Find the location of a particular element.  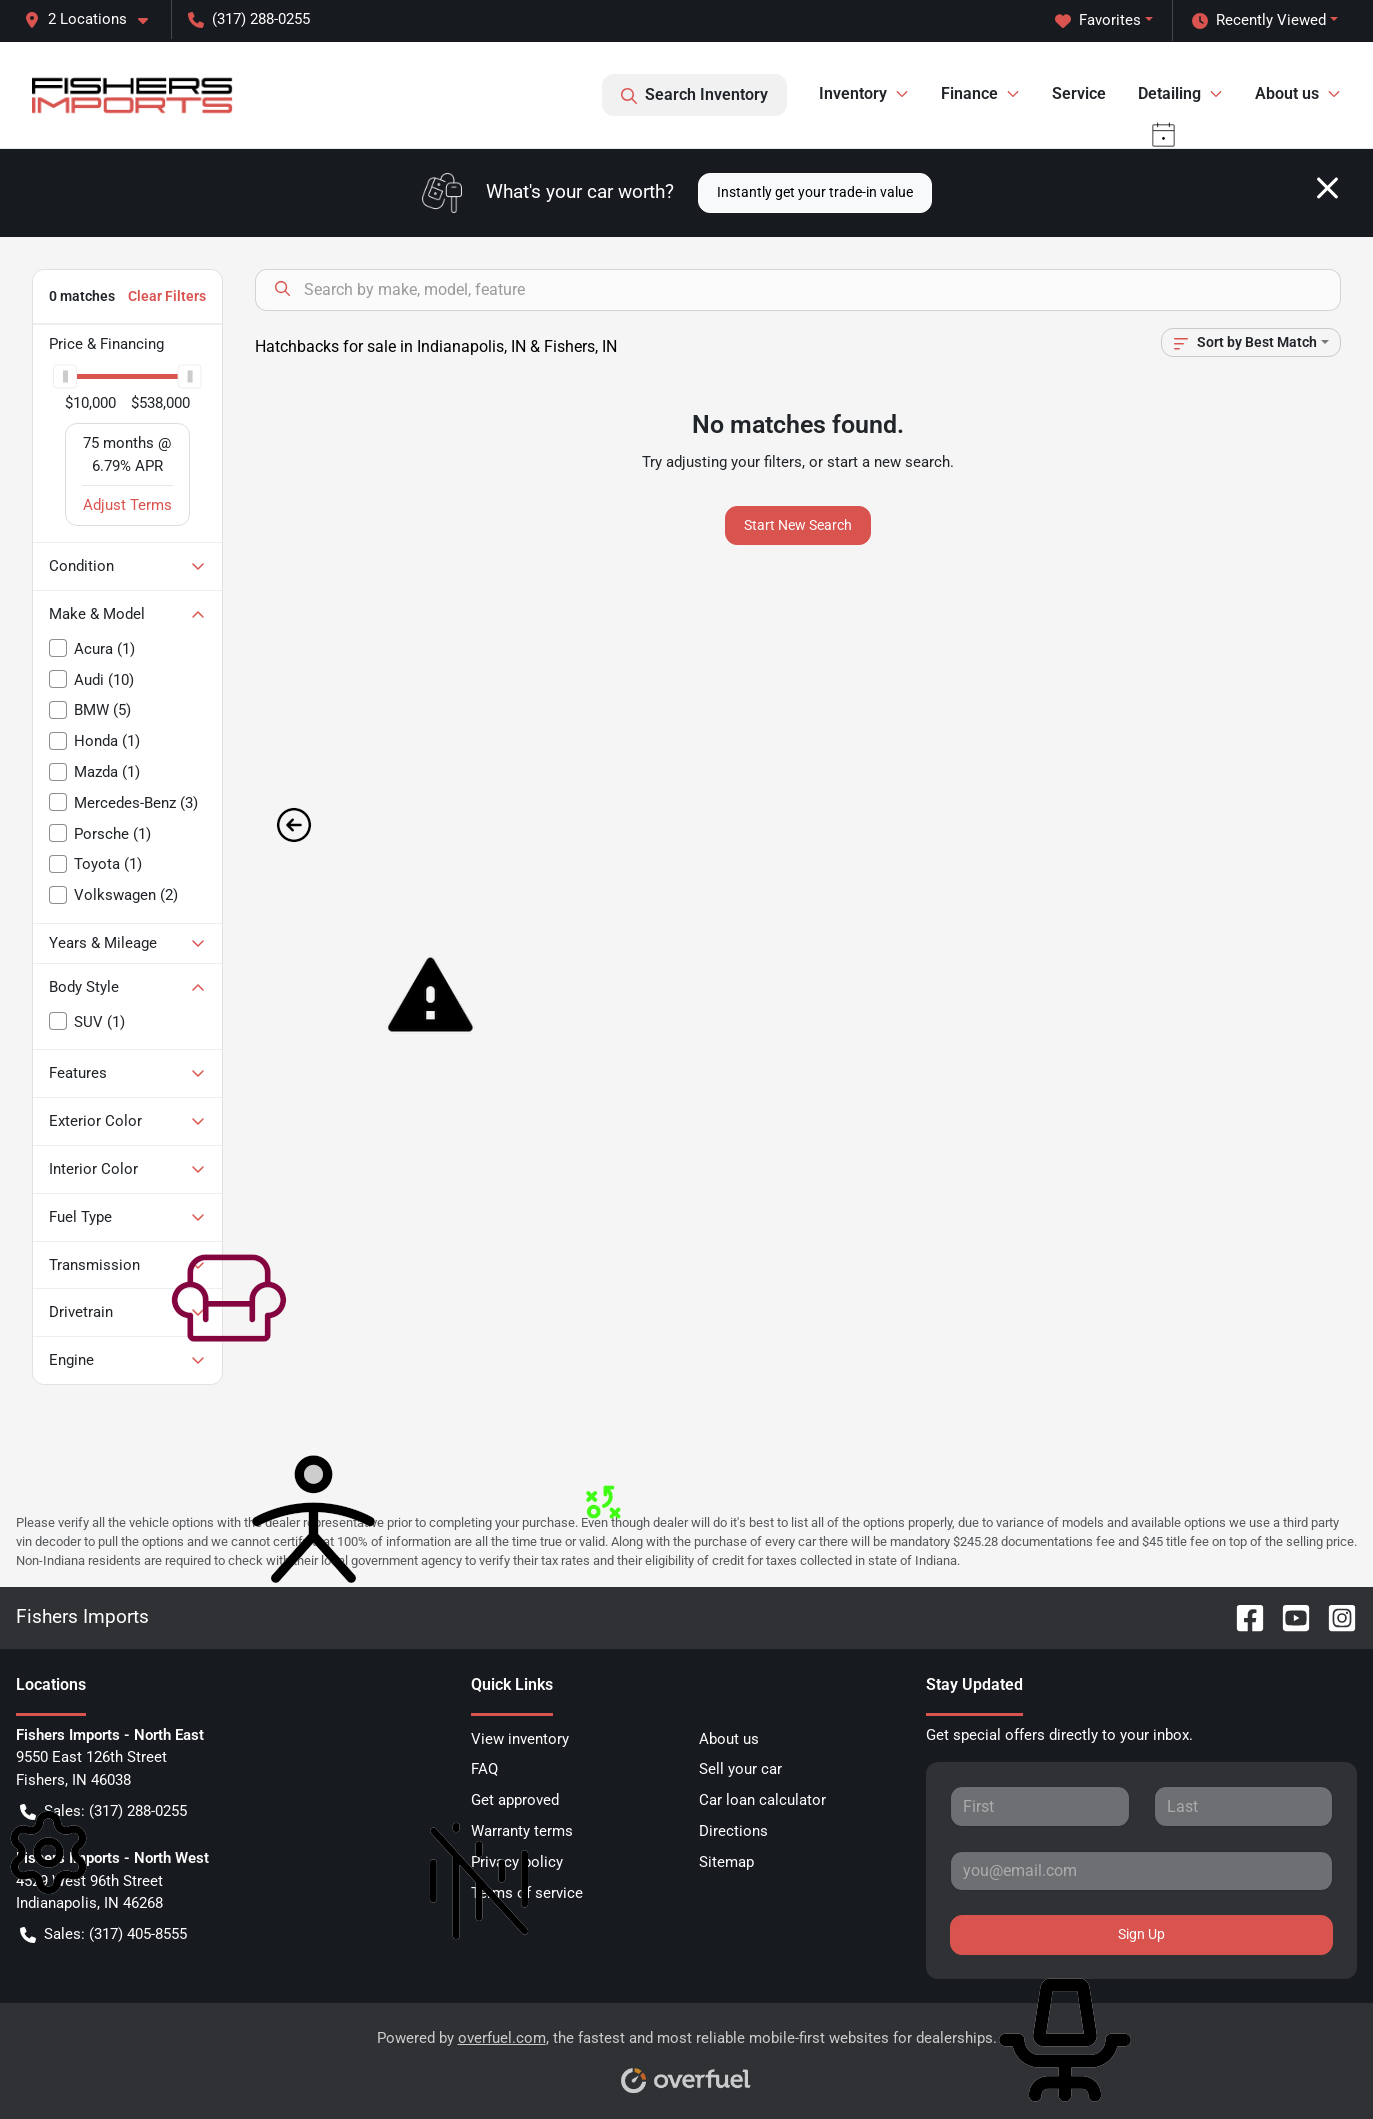

view strategy or game plan is located at coordinates (602, 1502).